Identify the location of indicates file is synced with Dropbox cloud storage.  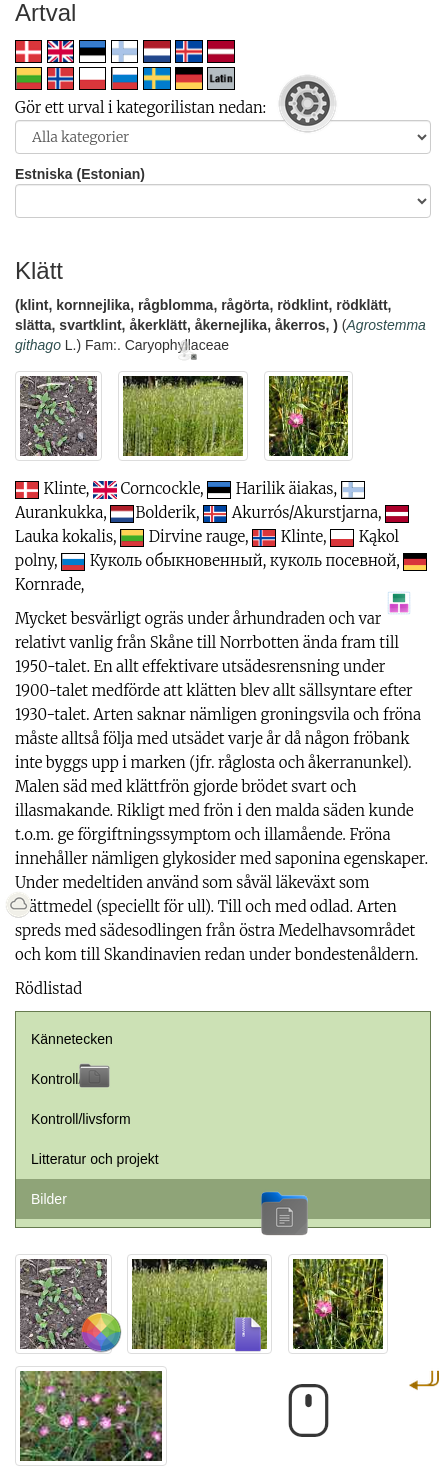
(18, 904).